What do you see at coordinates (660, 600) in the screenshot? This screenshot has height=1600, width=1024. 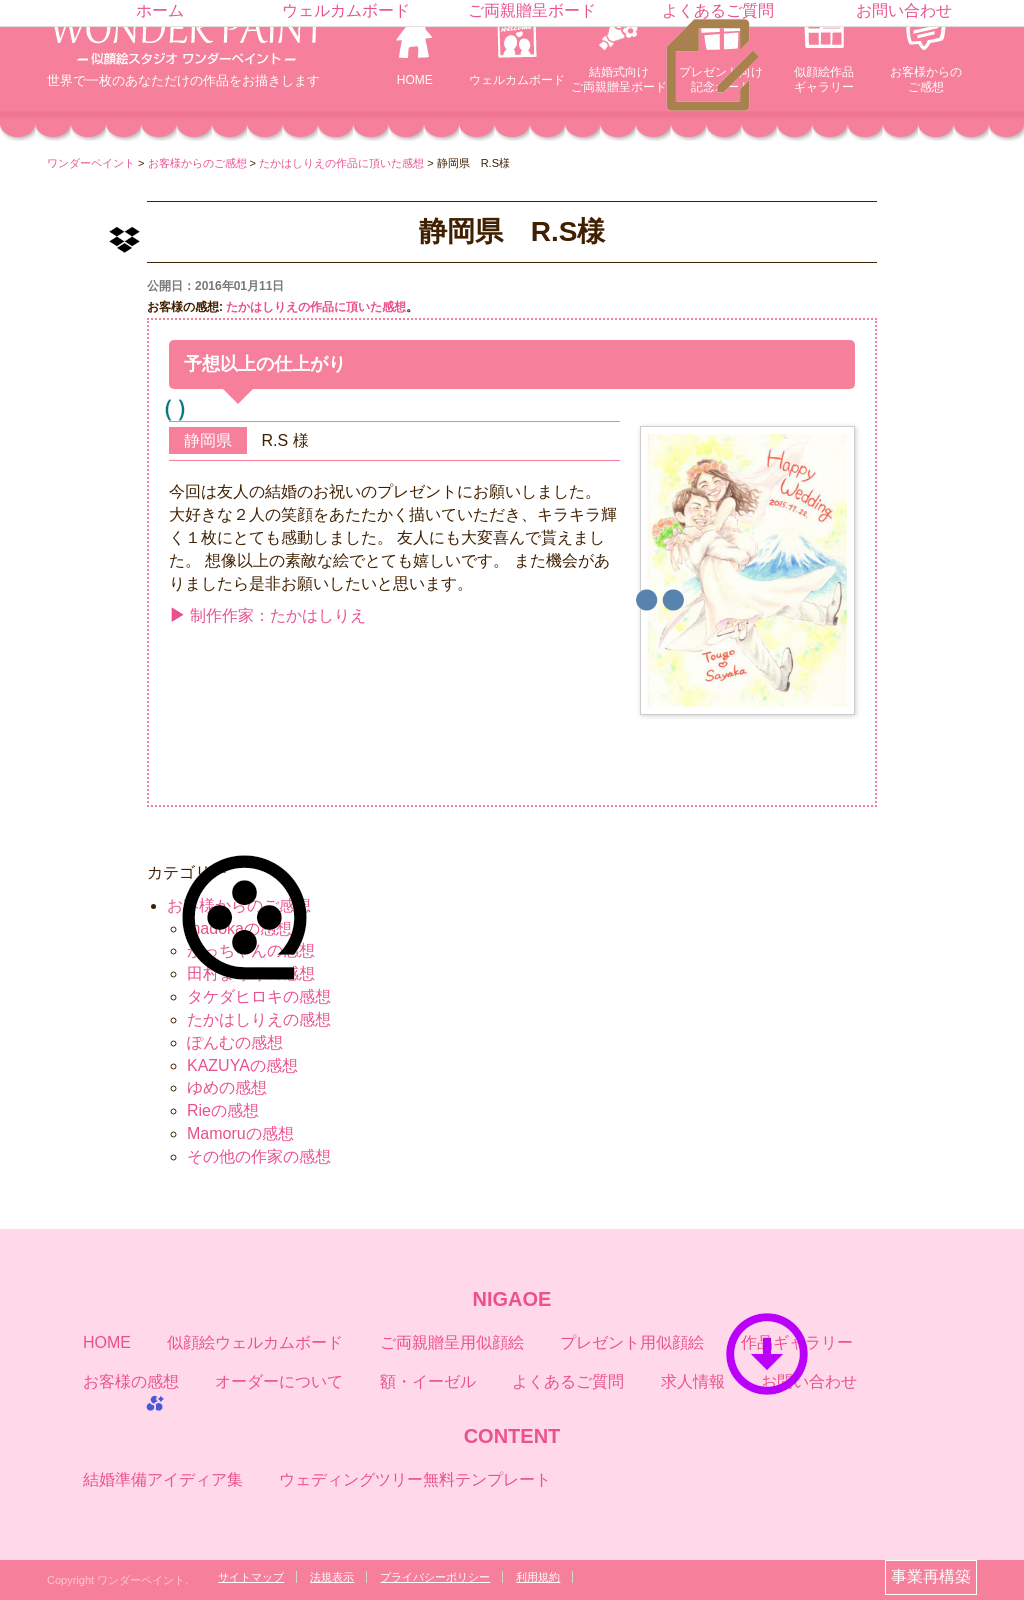 I see `open Flickr app` at bounding box center [660, 600].